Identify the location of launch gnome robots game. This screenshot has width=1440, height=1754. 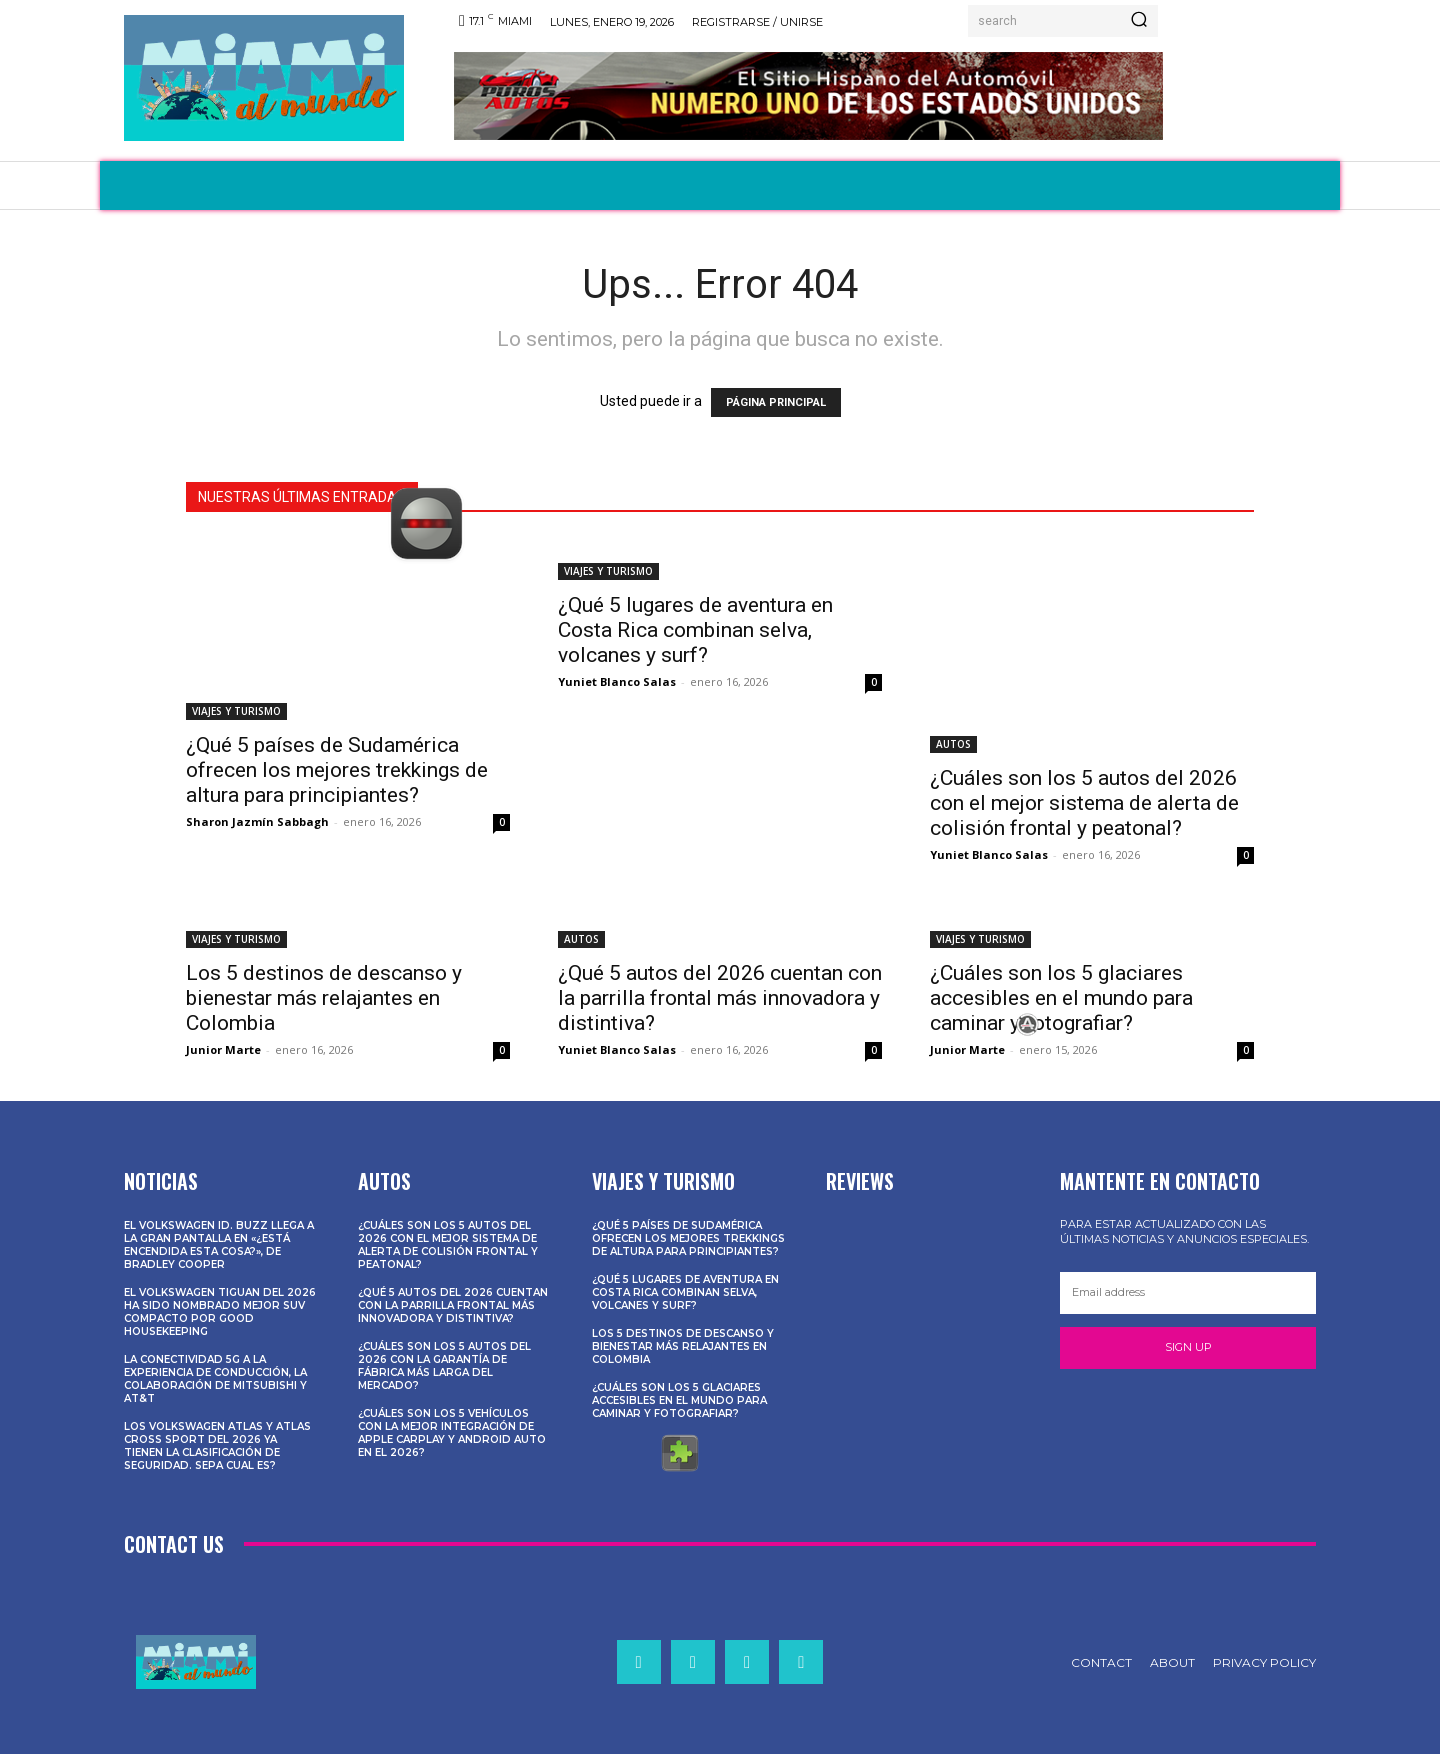
(426, 523).